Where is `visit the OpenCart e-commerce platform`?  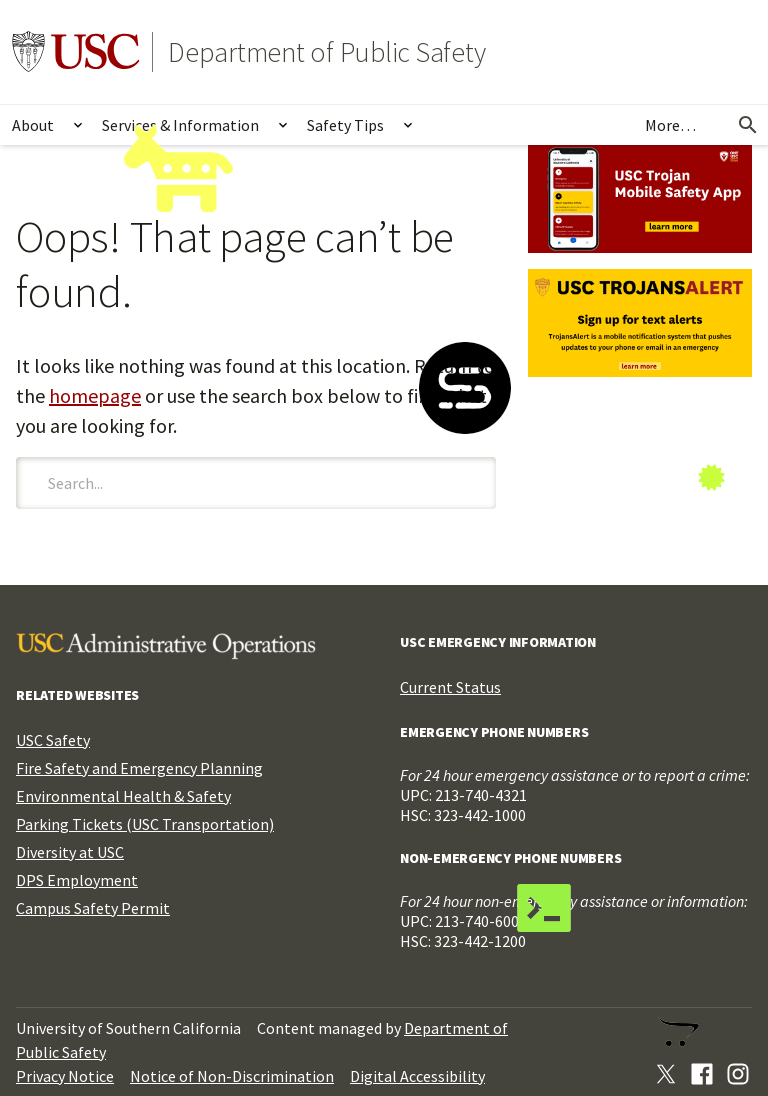 visit the OpenCart e-commerce platform is located at coordinates (678, 1031).